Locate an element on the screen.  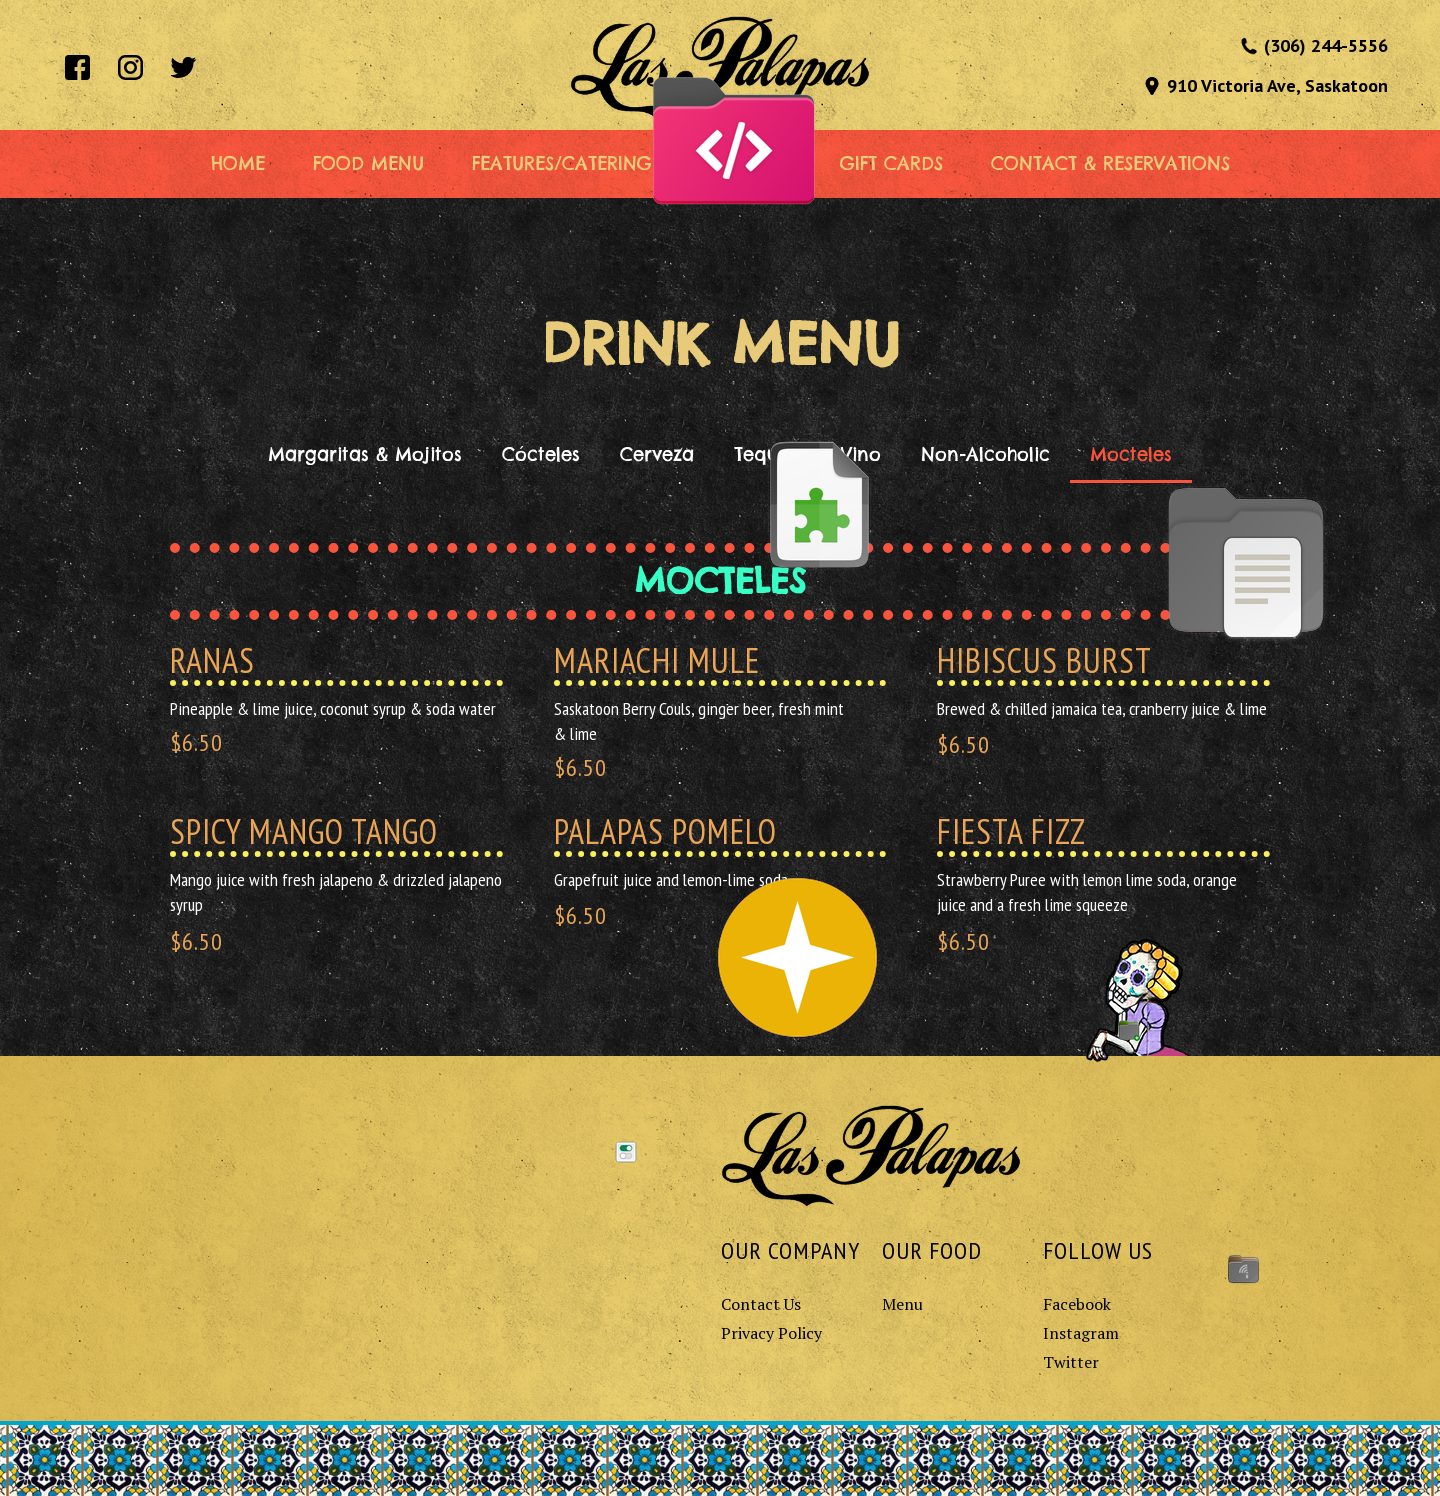
openoffice or libreoffice extension file is located at coordinates (819, 504).